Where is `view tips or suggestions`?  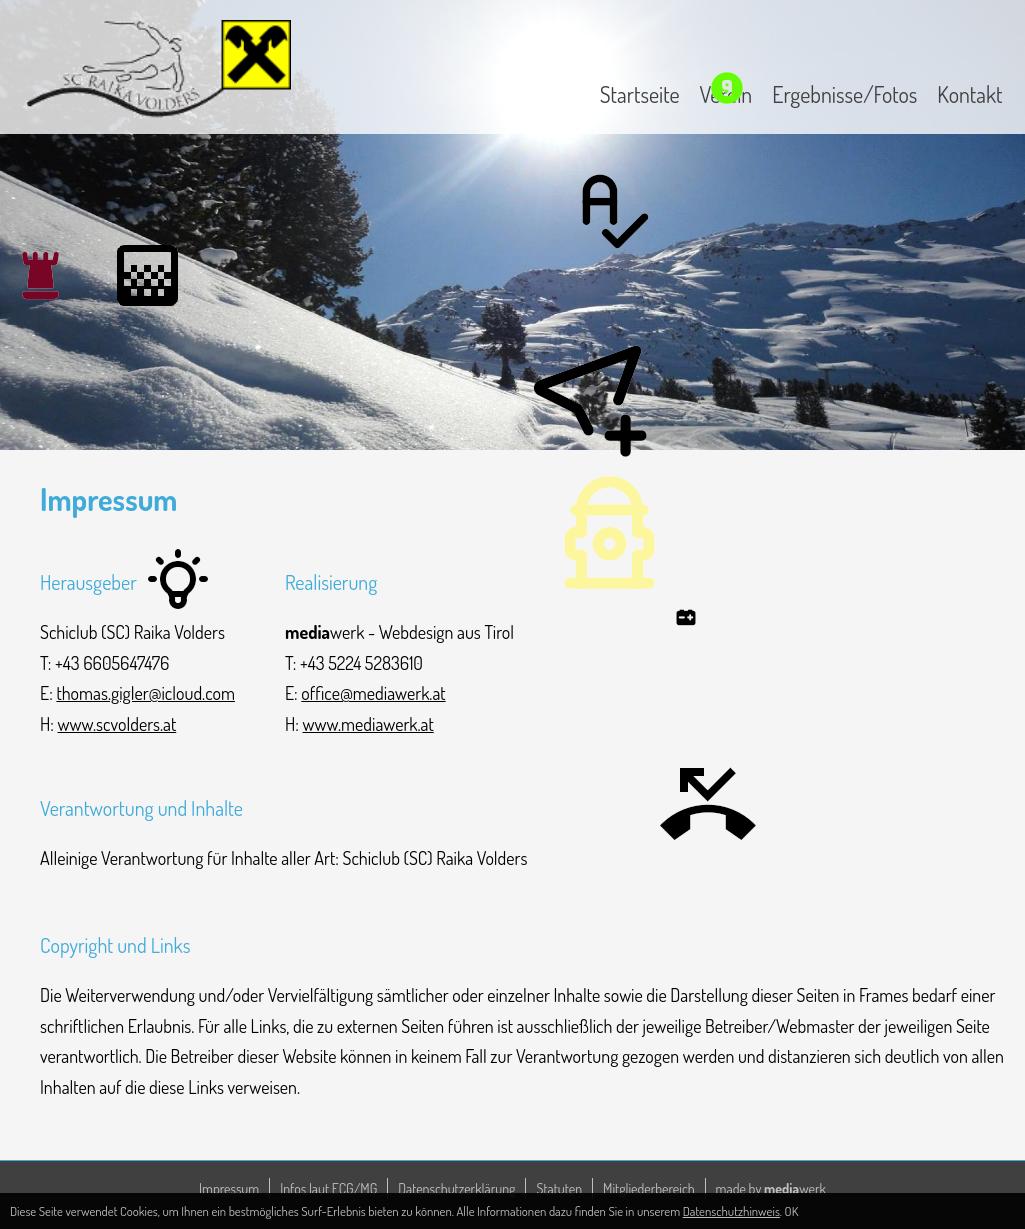
view tips or suggestions is located at coordinates (178, 579).